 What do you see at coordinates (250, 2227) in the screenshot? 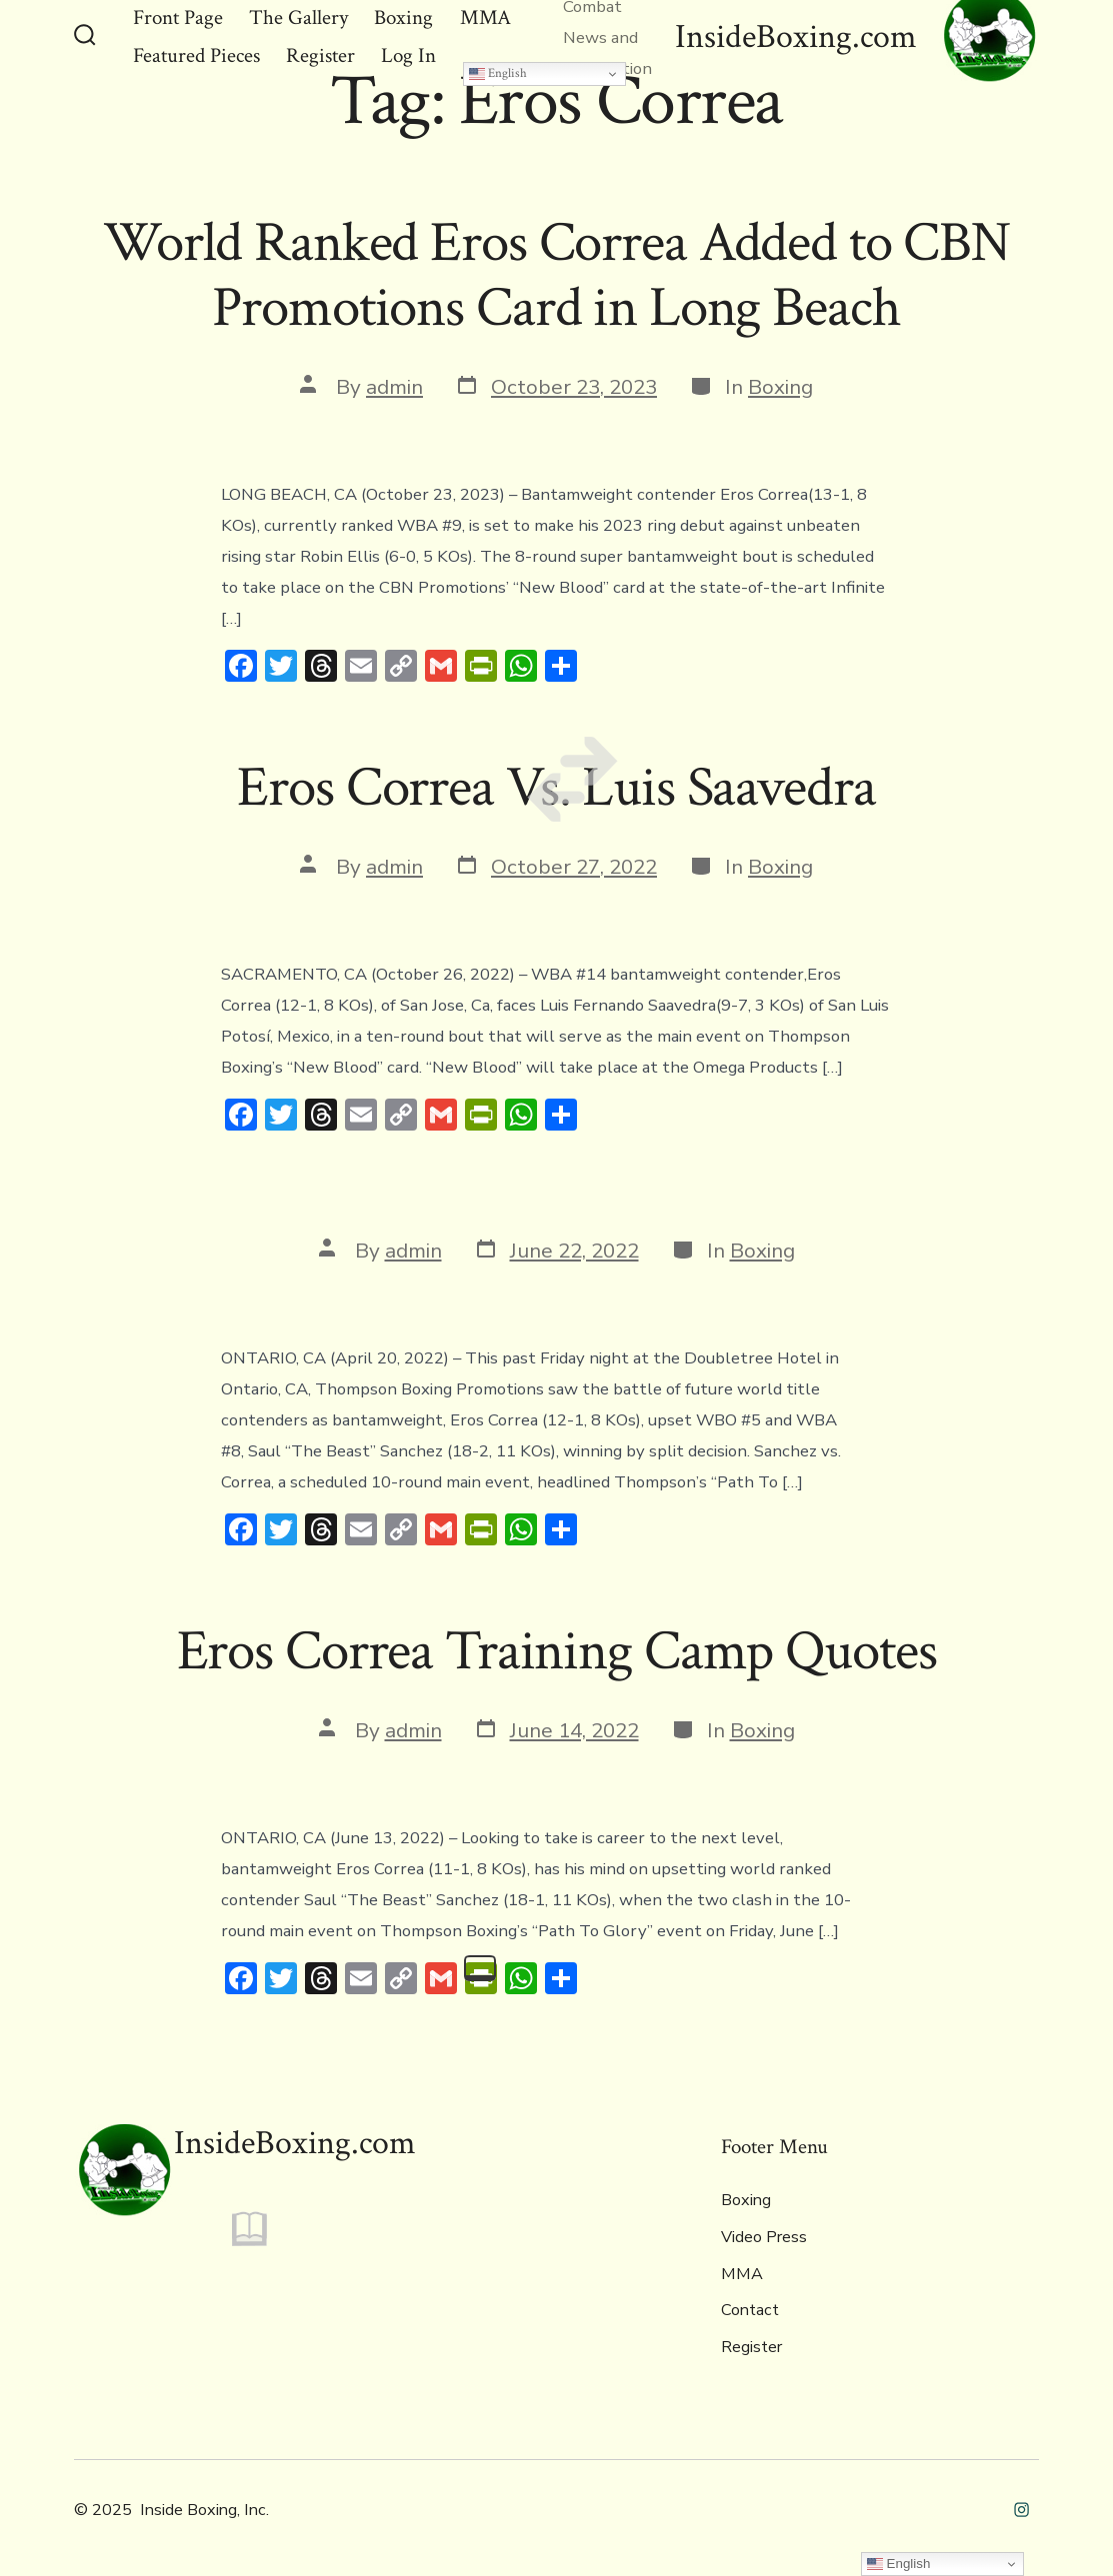
I see `open the dictionary application` at bounding box center [250, 2227].